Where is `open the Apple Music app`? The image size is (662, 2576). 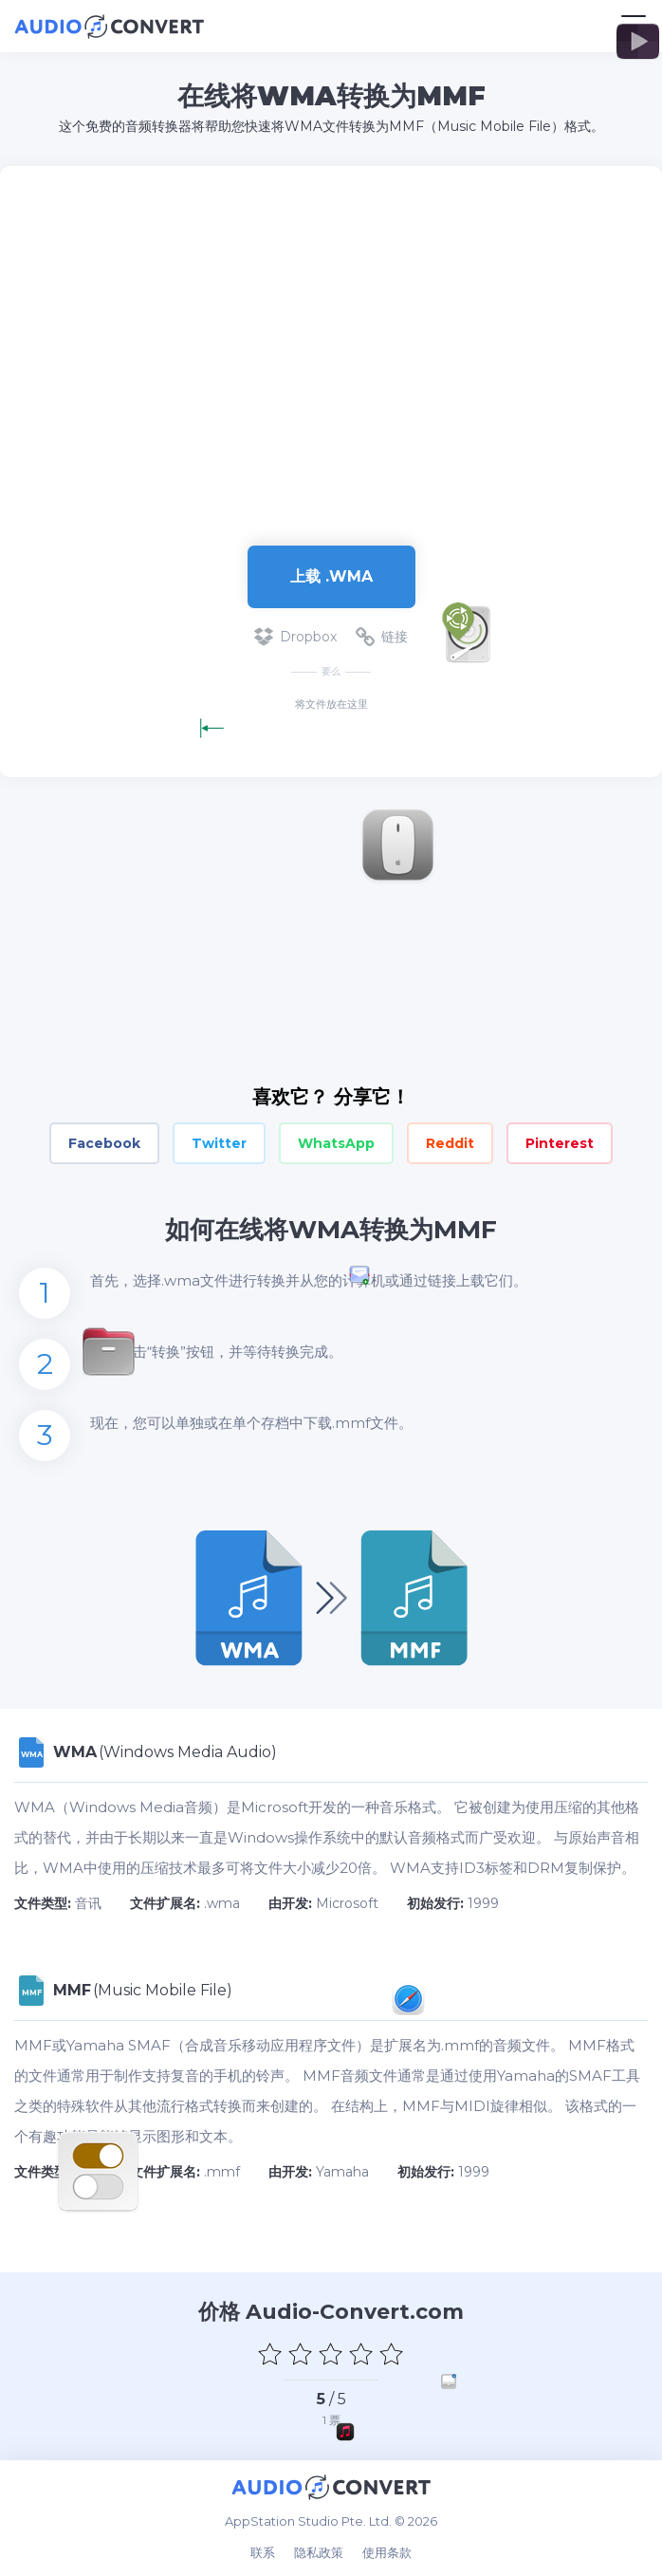
open the Apple Music app is located at coordinates (345, 2432).